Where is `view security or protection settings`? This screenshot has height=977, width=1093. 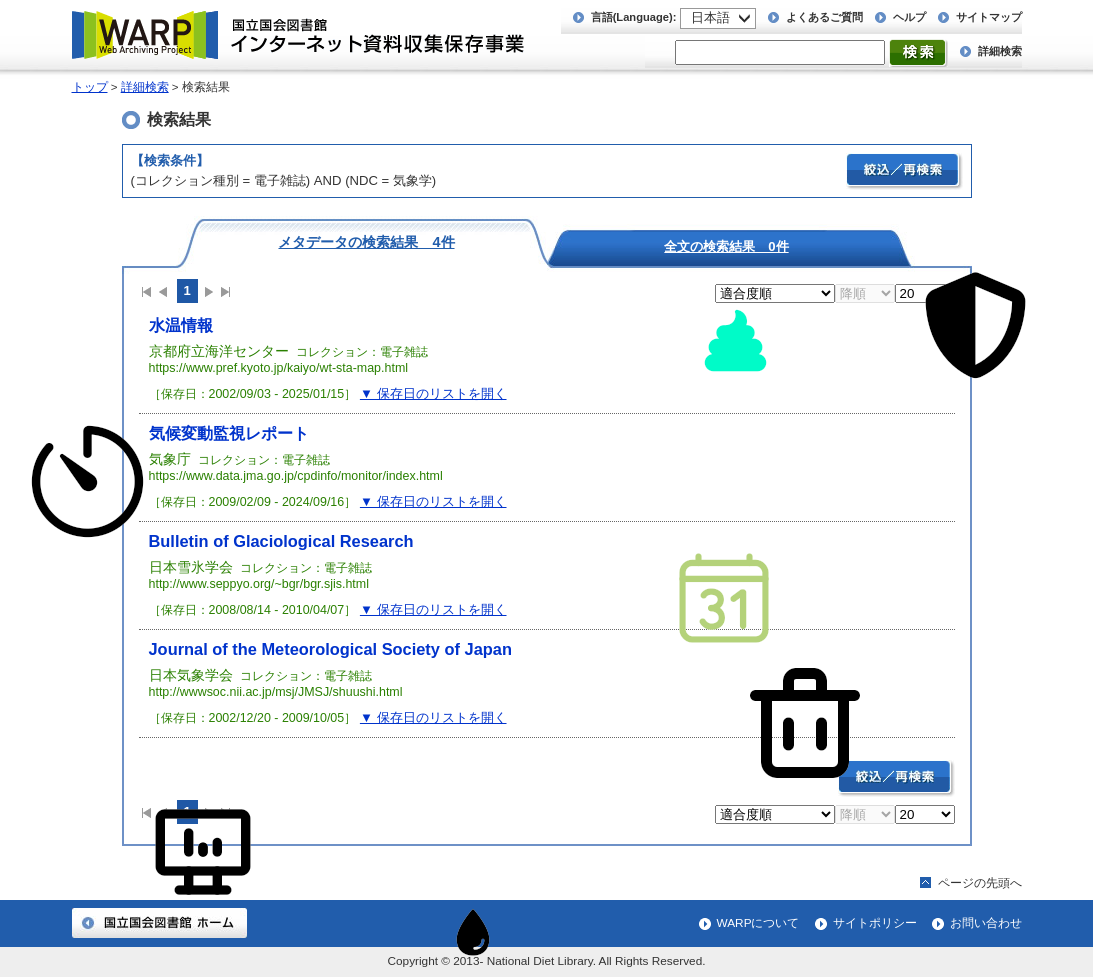
view security or protection settings is located at coordinates (975, 325).